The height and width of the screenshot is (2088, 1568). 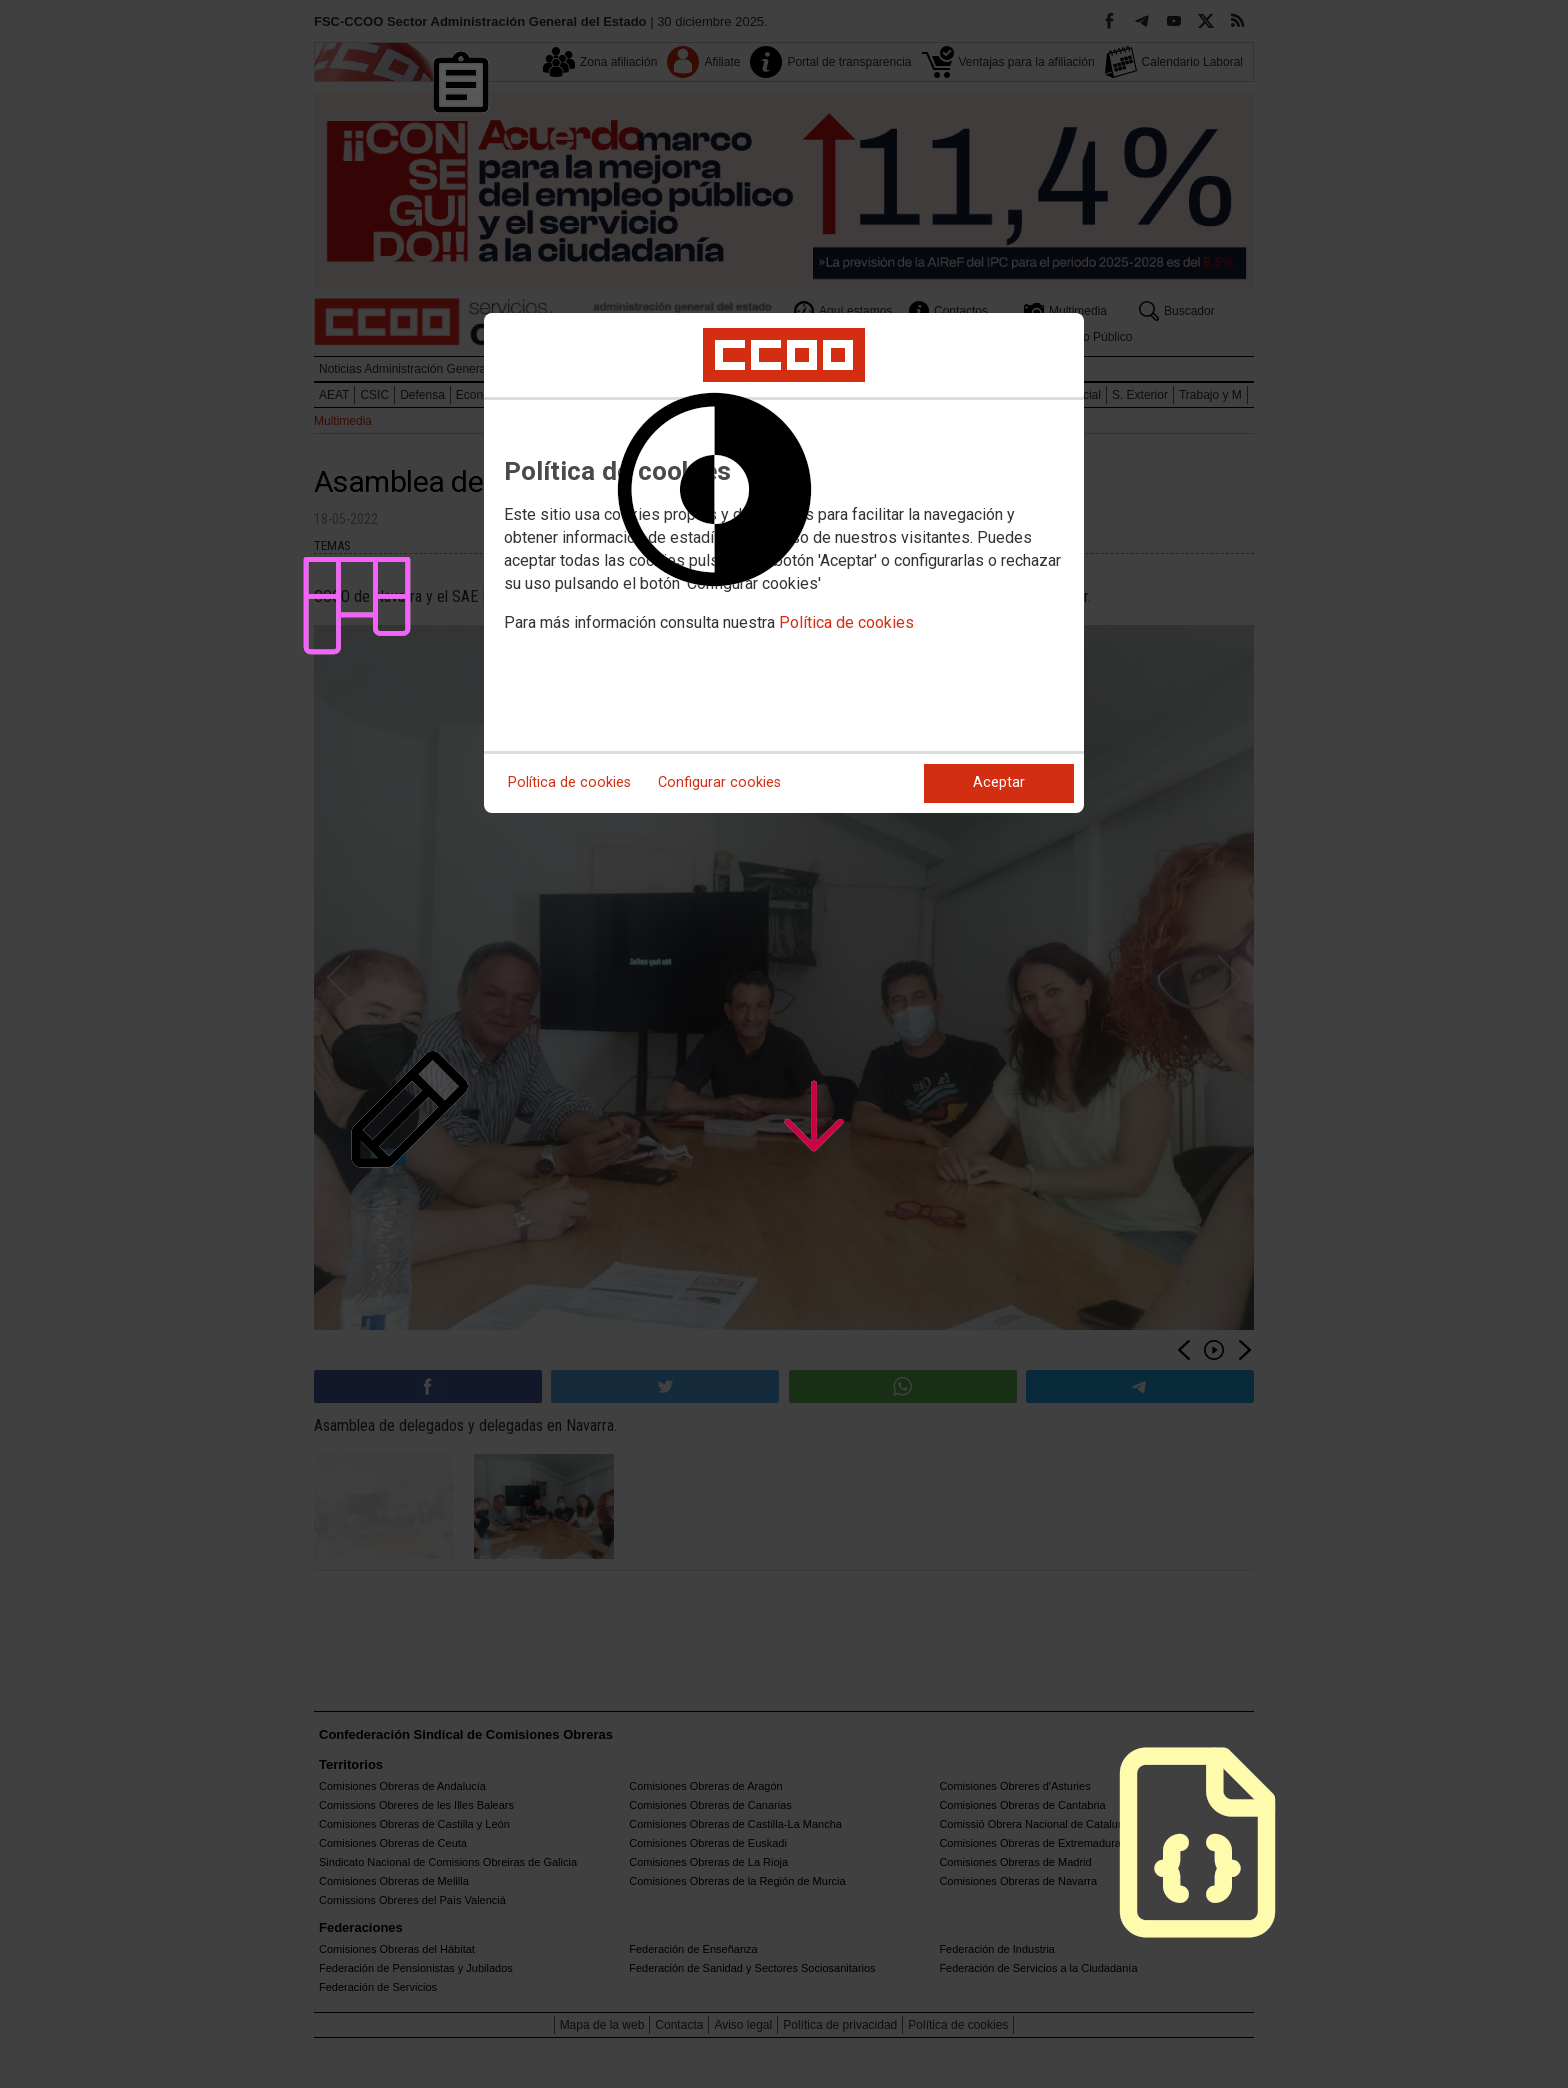 I want to click on toggle invert colors mode, so click(x=714, y=489).